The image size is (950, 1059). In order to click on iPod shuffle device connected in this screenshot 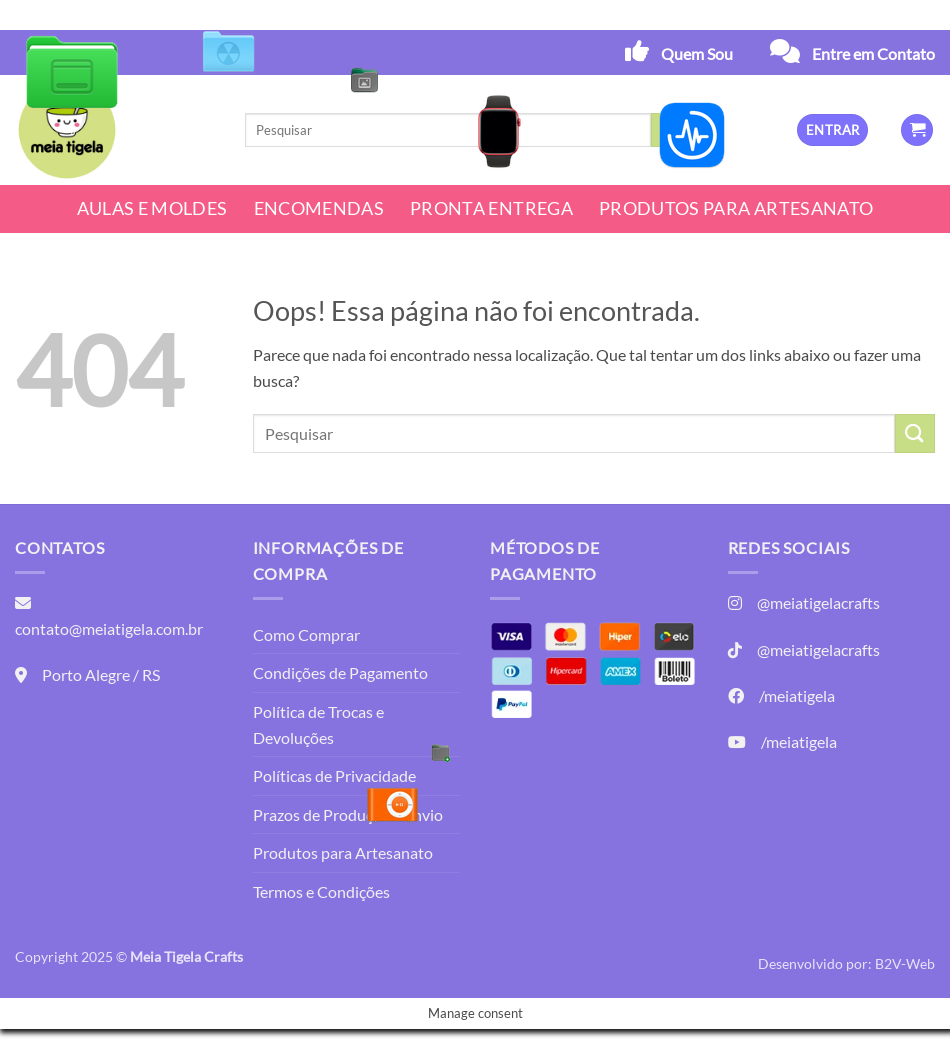, I will do `click(392, 795)`.